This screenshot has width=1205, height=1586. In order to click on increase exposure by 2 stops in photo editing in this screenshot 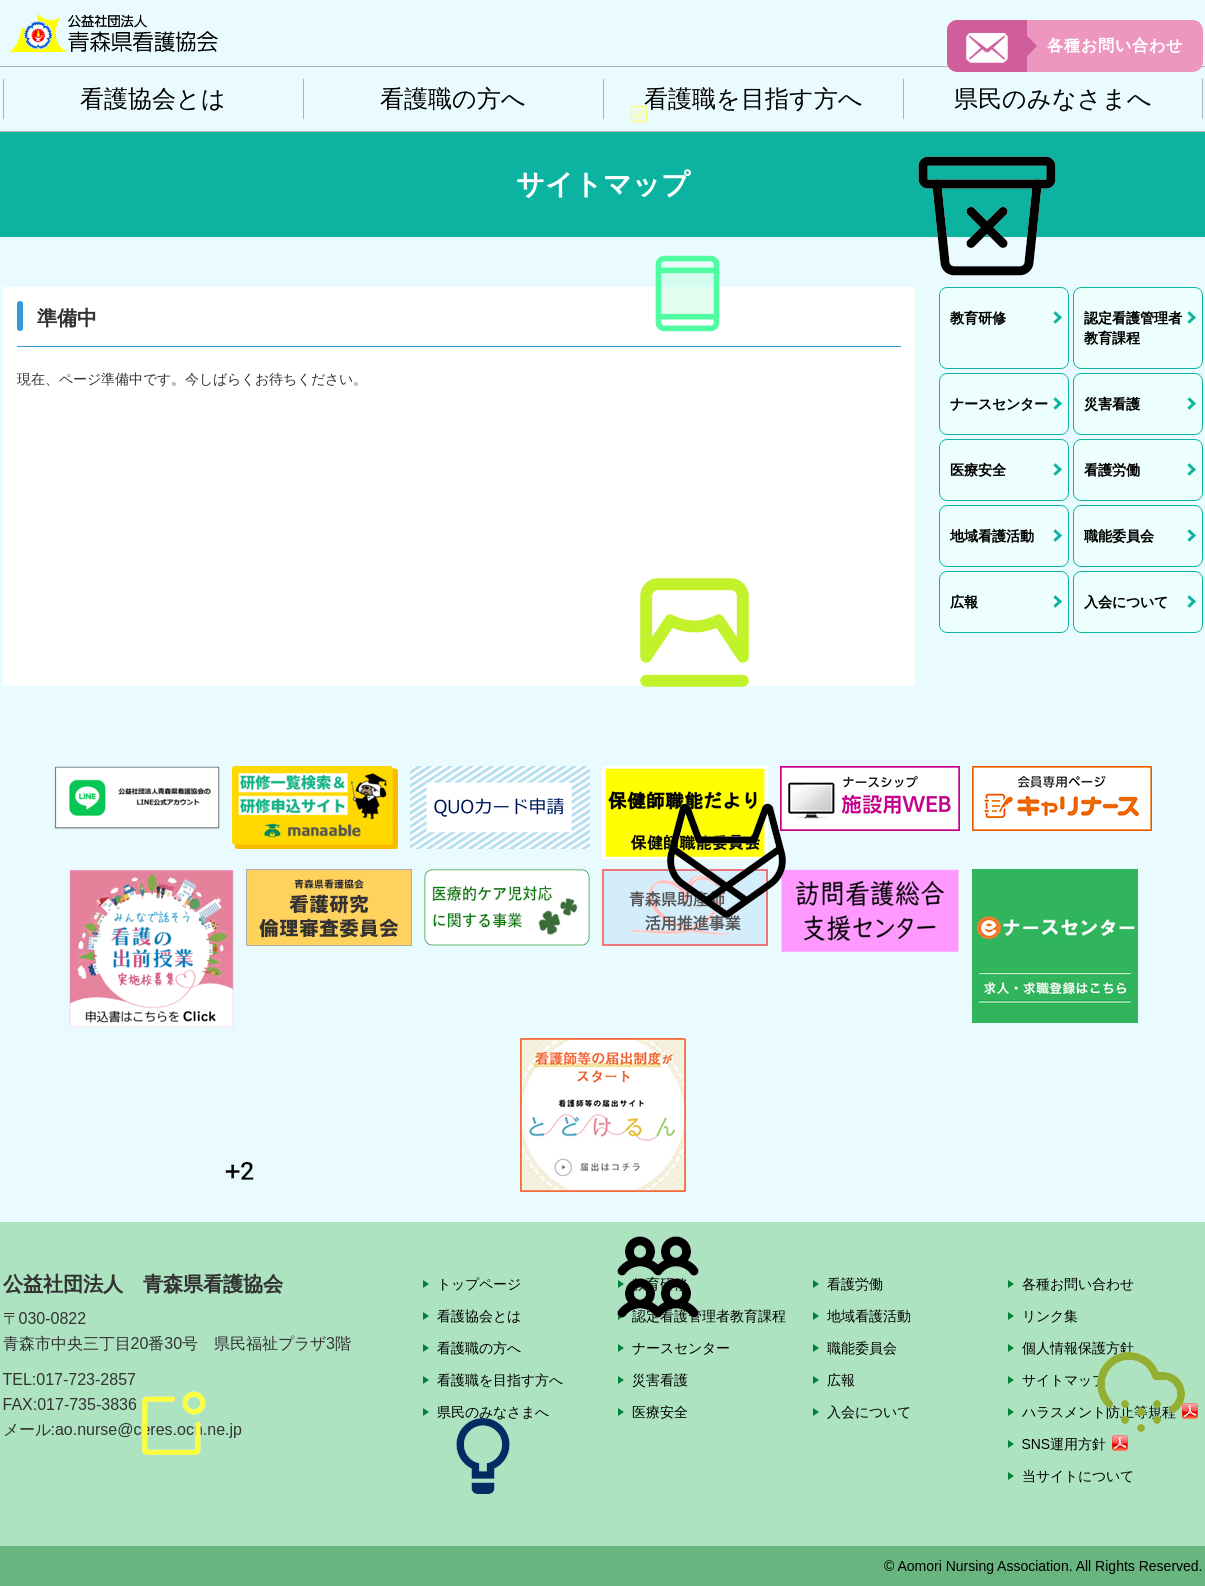, I will do `click(239, 1171)`.